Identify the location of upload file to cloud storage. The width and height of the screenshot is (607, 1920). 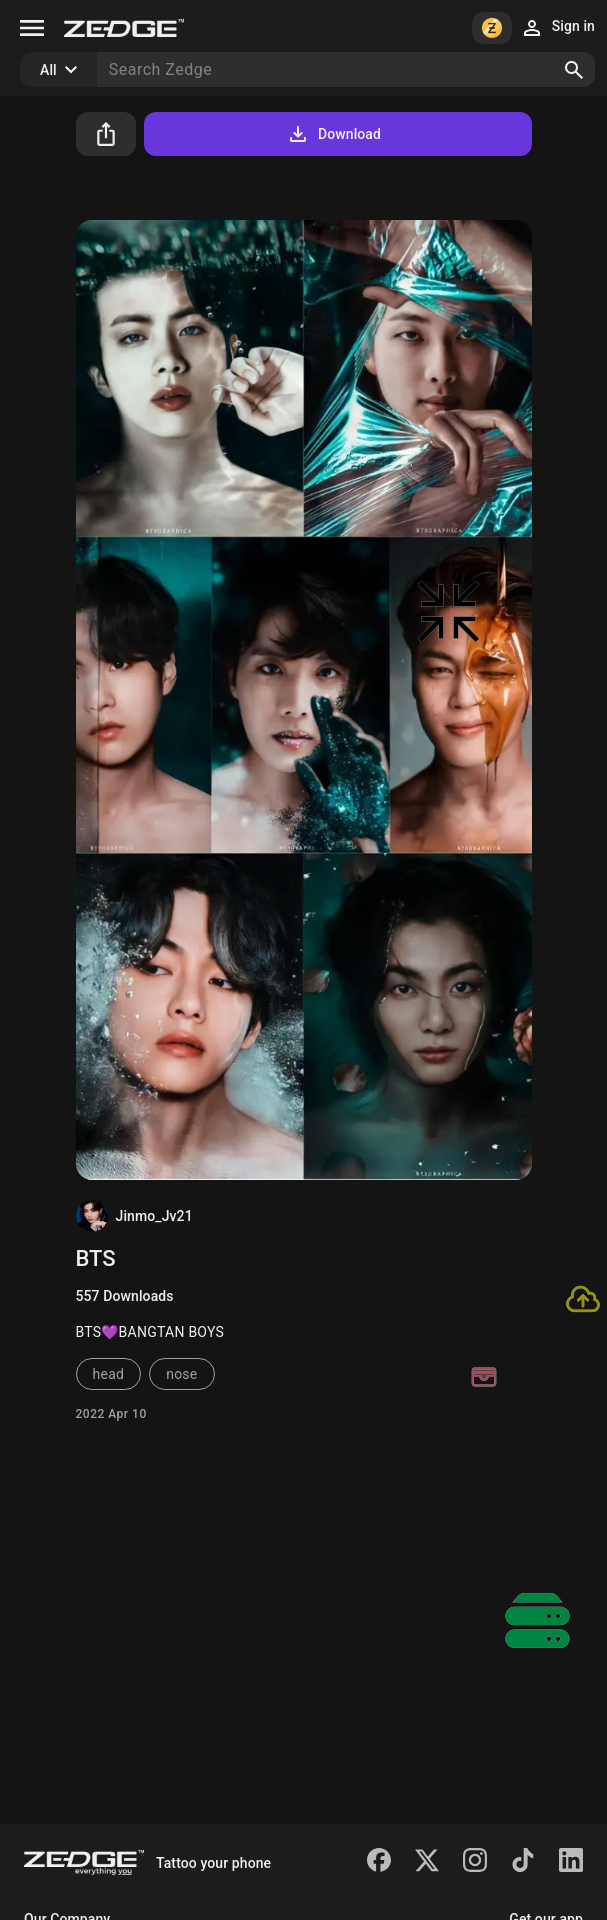
(583, 1299).